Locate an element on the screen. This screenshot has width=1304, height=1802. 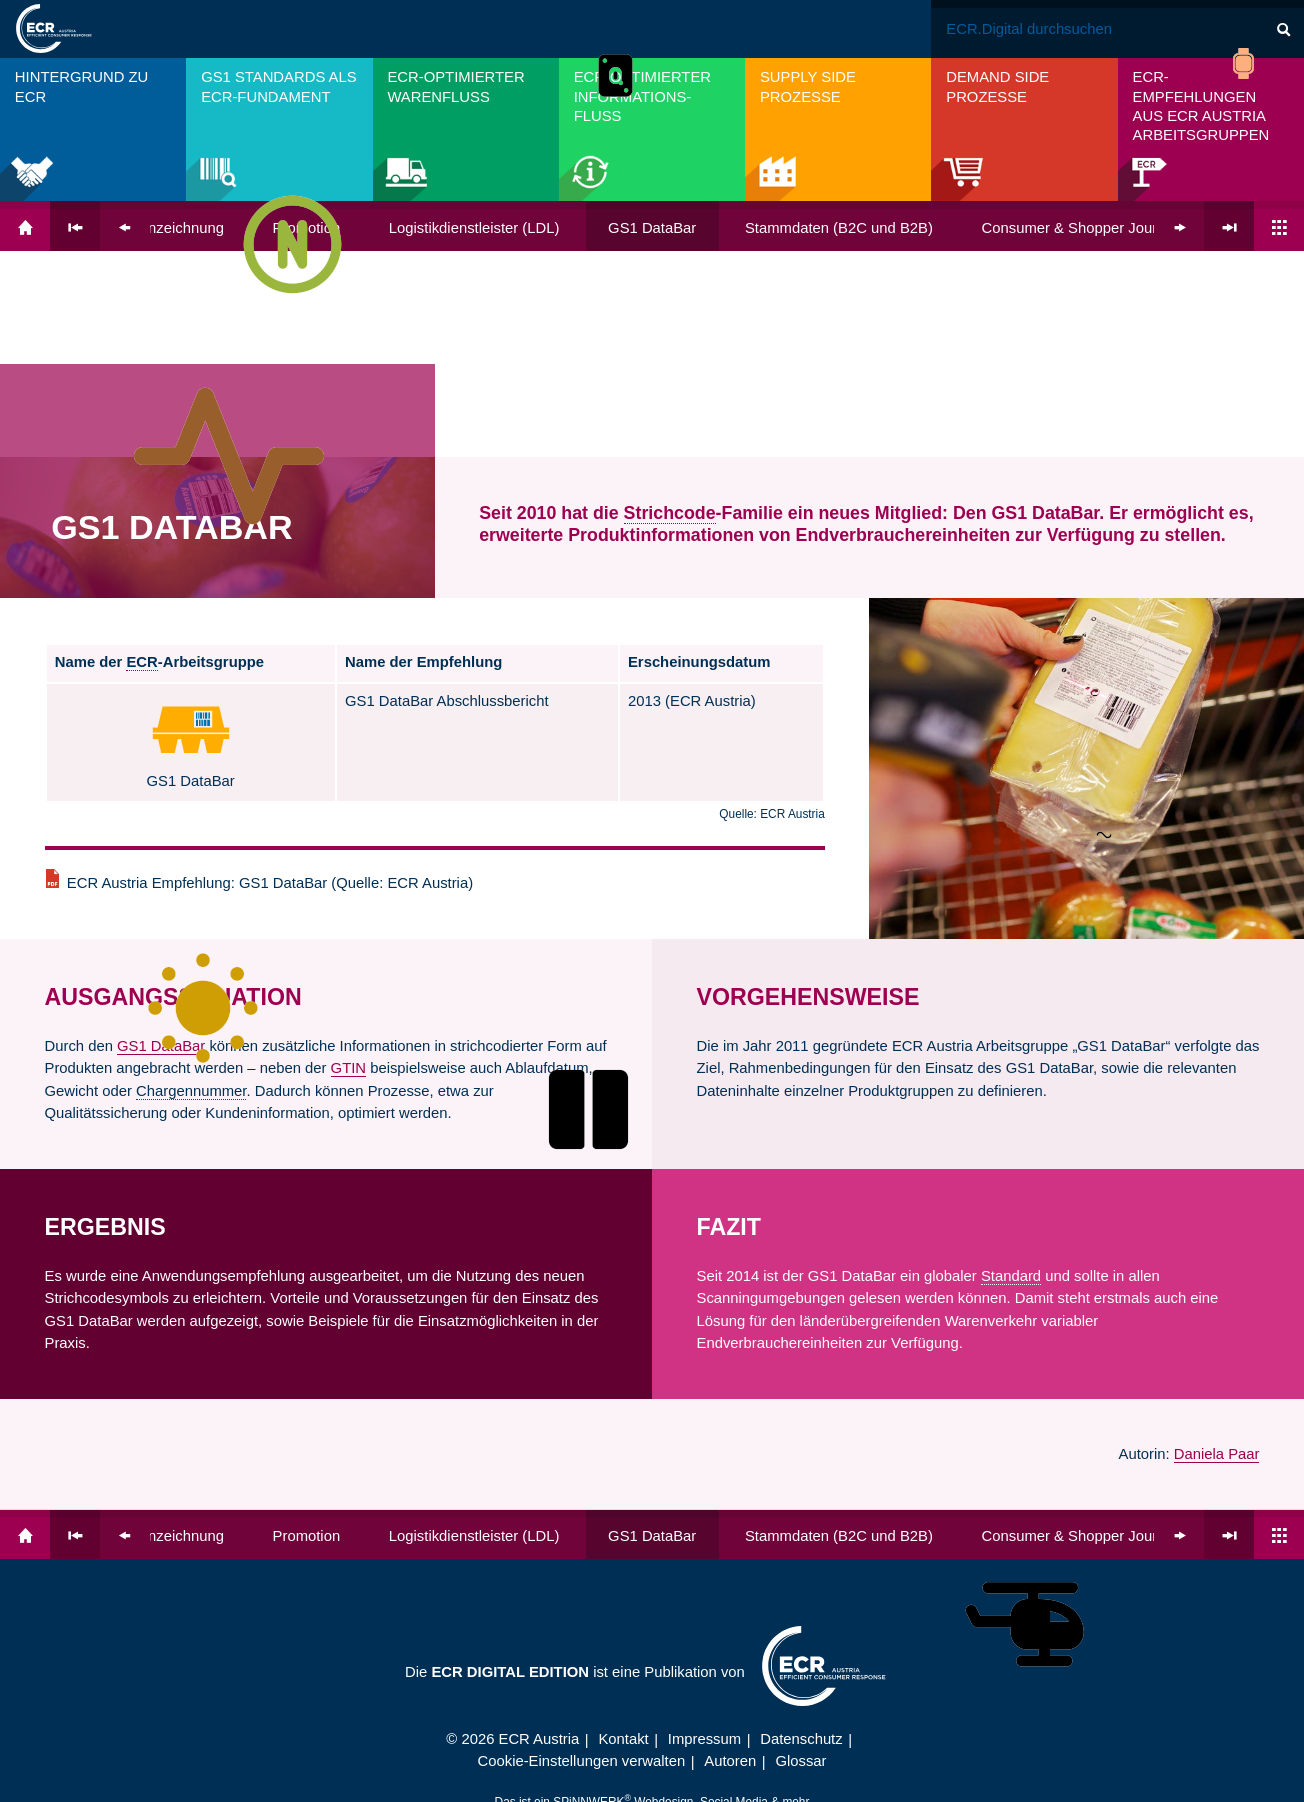
switch to two-column layout is located at coordinates (588, 1109).